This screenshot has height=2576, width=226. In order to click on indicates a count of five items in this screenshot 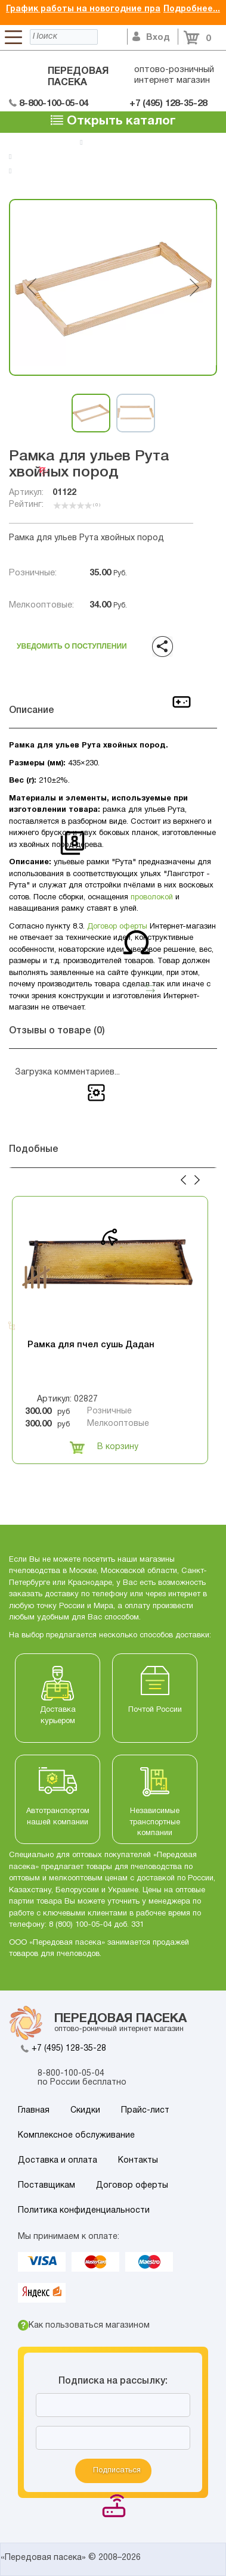, I will do `click(36, 1277)`.